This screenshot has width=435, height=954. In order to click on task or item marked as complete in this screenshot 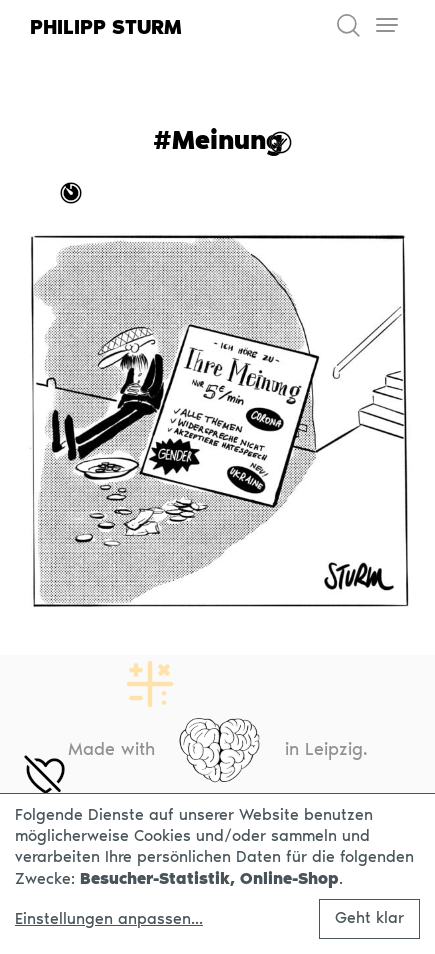, I will do `click(280, 142)`.